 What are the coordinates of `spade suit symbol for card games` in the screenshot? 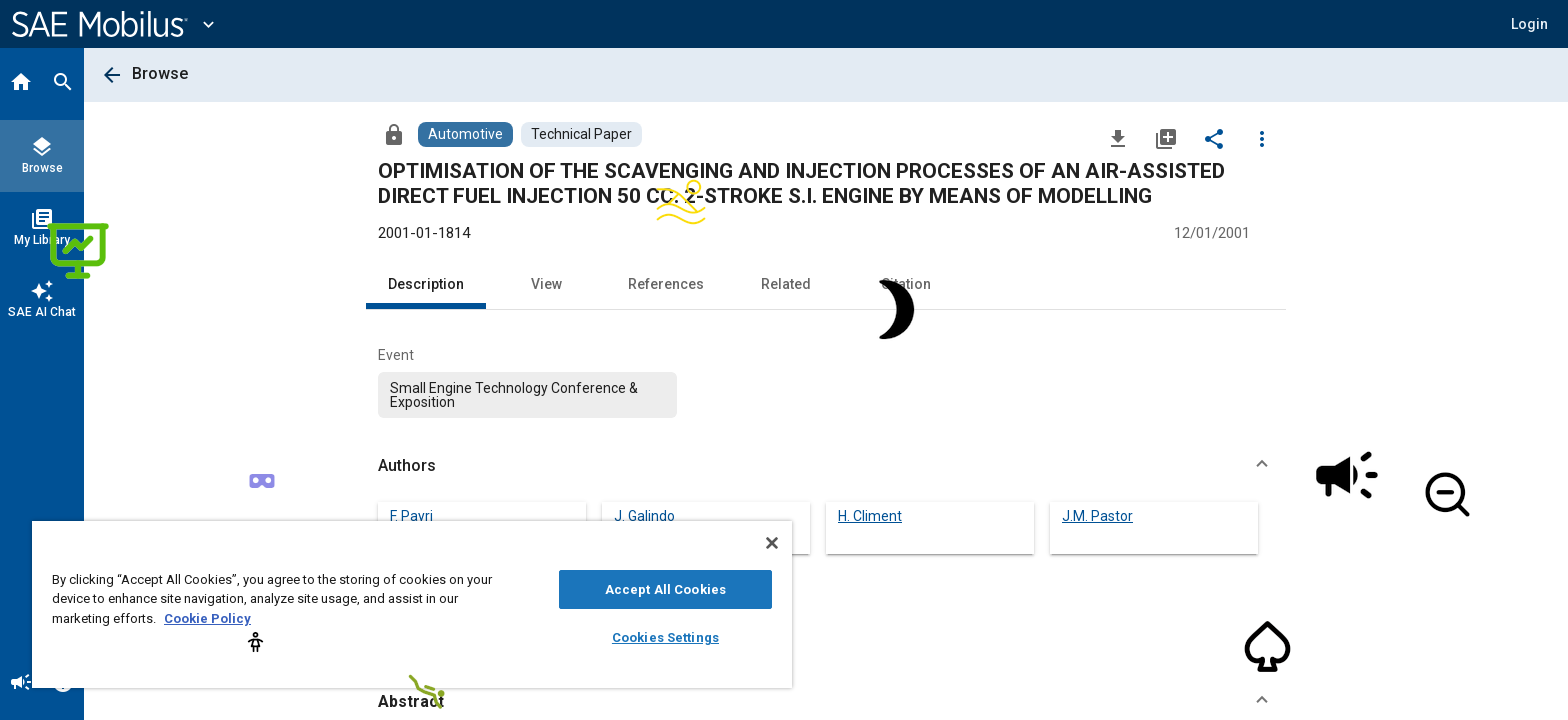 It's located at (1267, 646).